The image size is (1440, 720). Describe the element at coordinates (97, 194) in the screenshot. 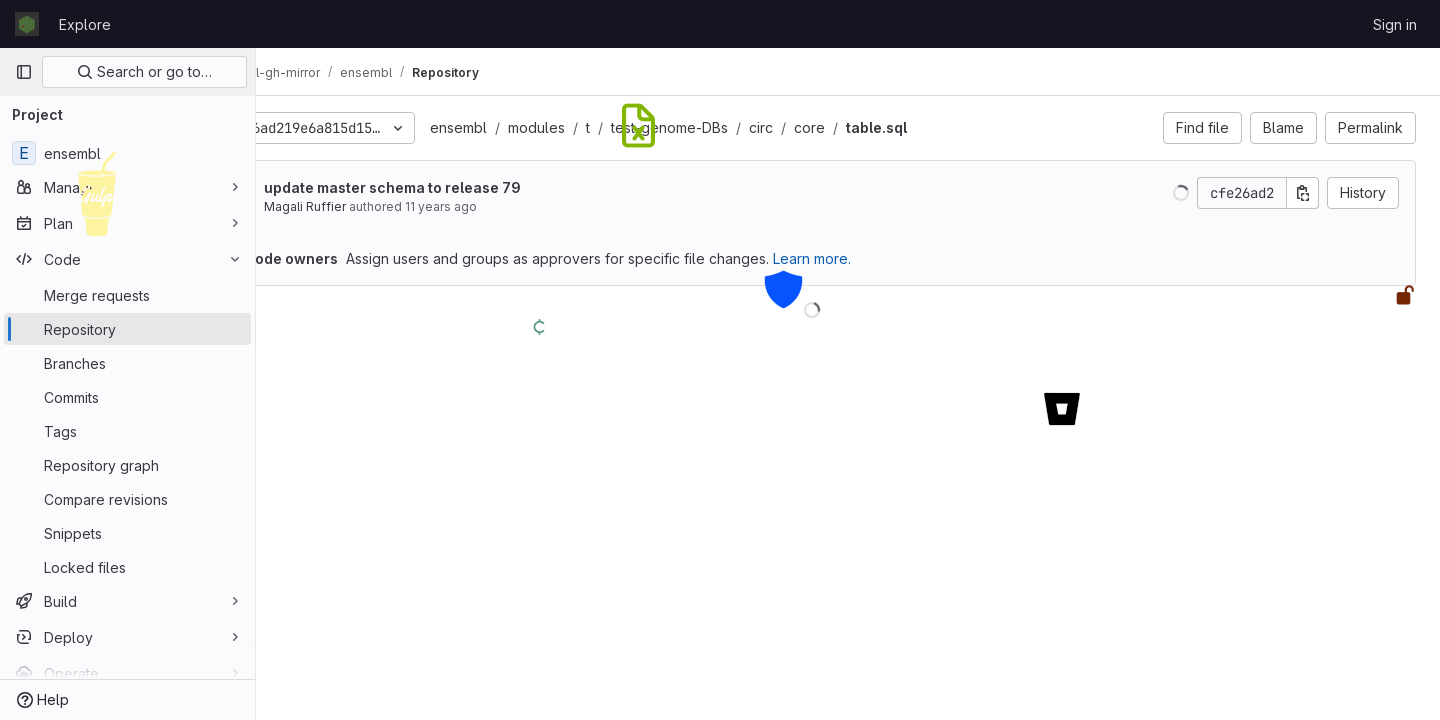

I see `gulp.js task runner logo` at that location.